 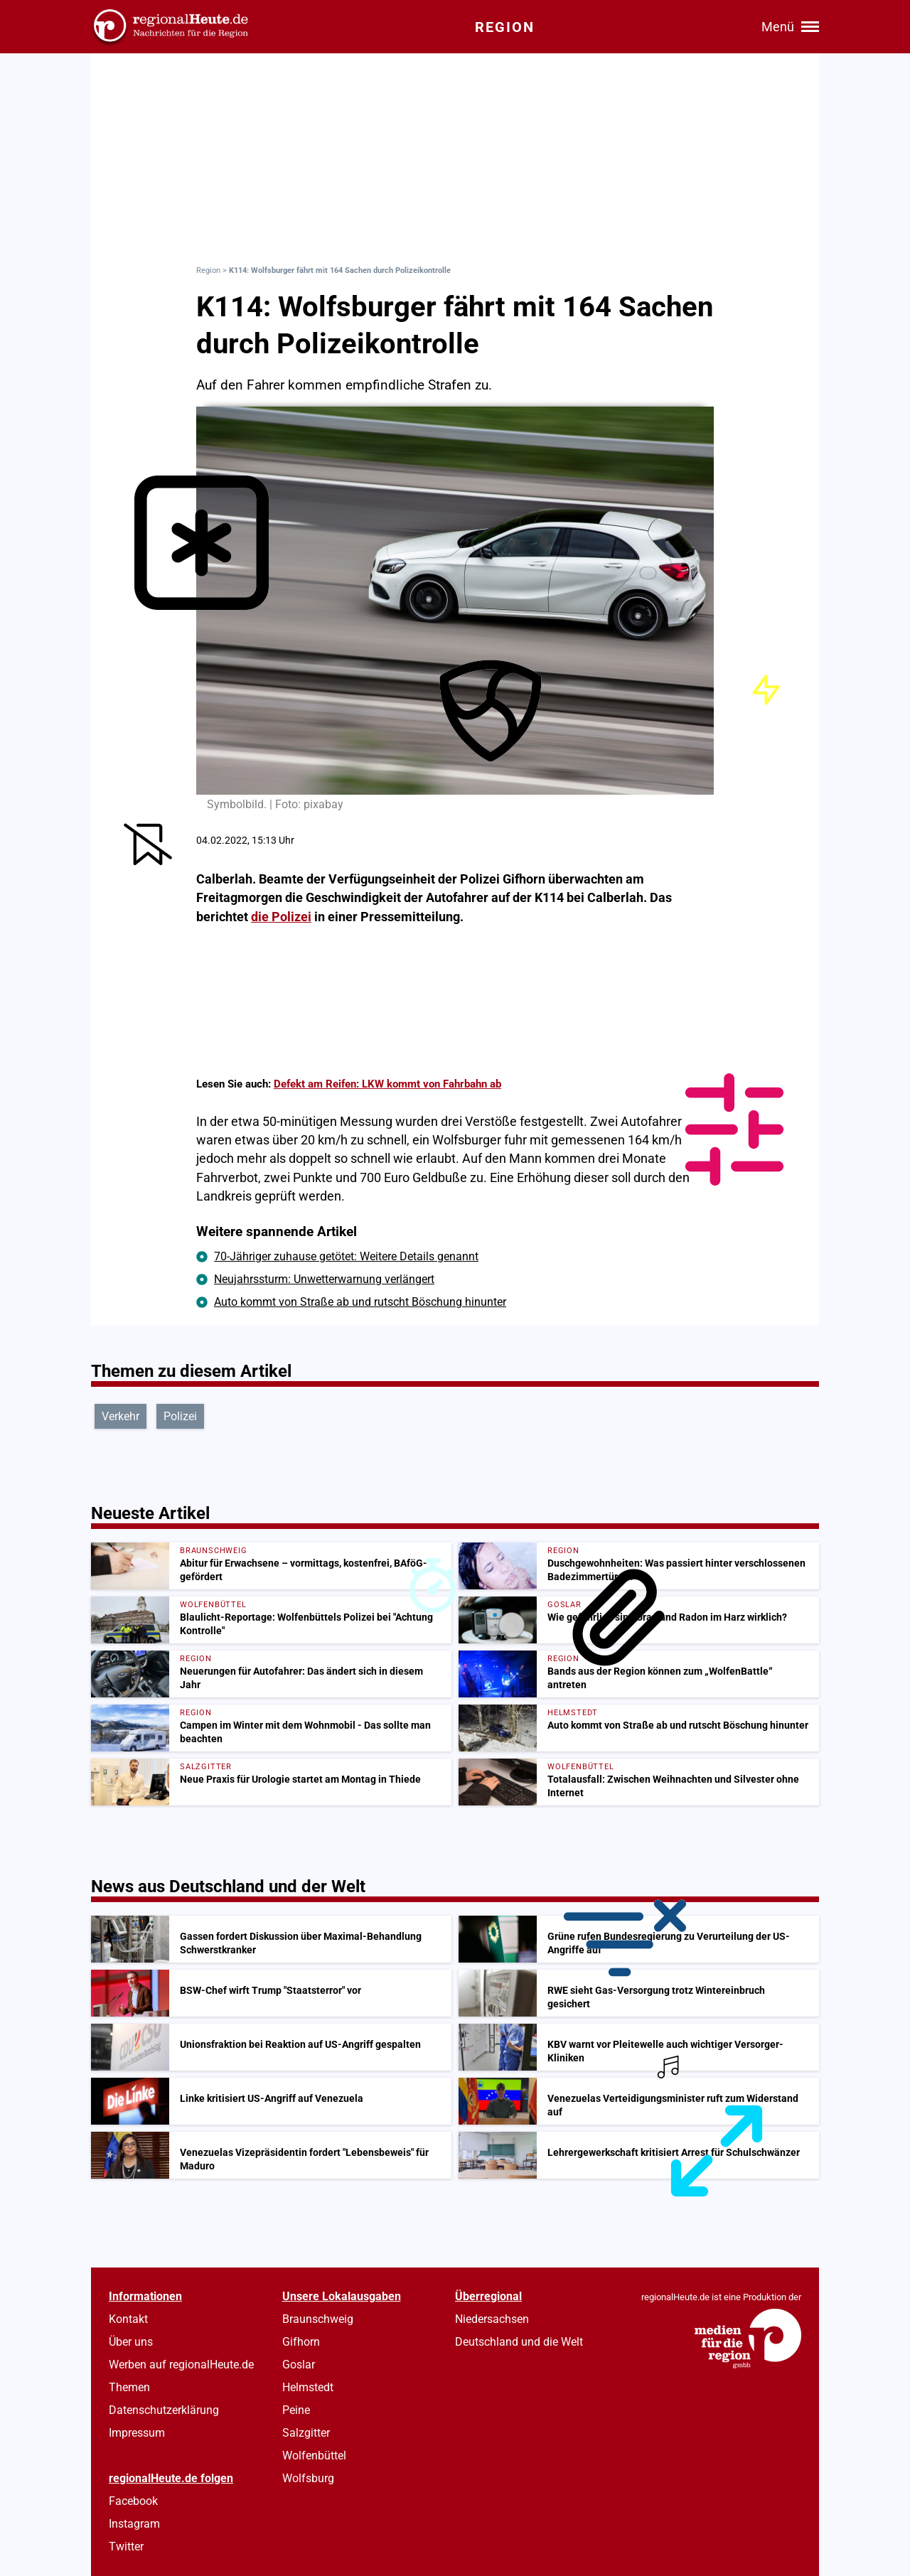 What do you see at coordinates (669, 2067) in the screenshot?
I see `access music library or audio player` at bounding box center [669, 2067].